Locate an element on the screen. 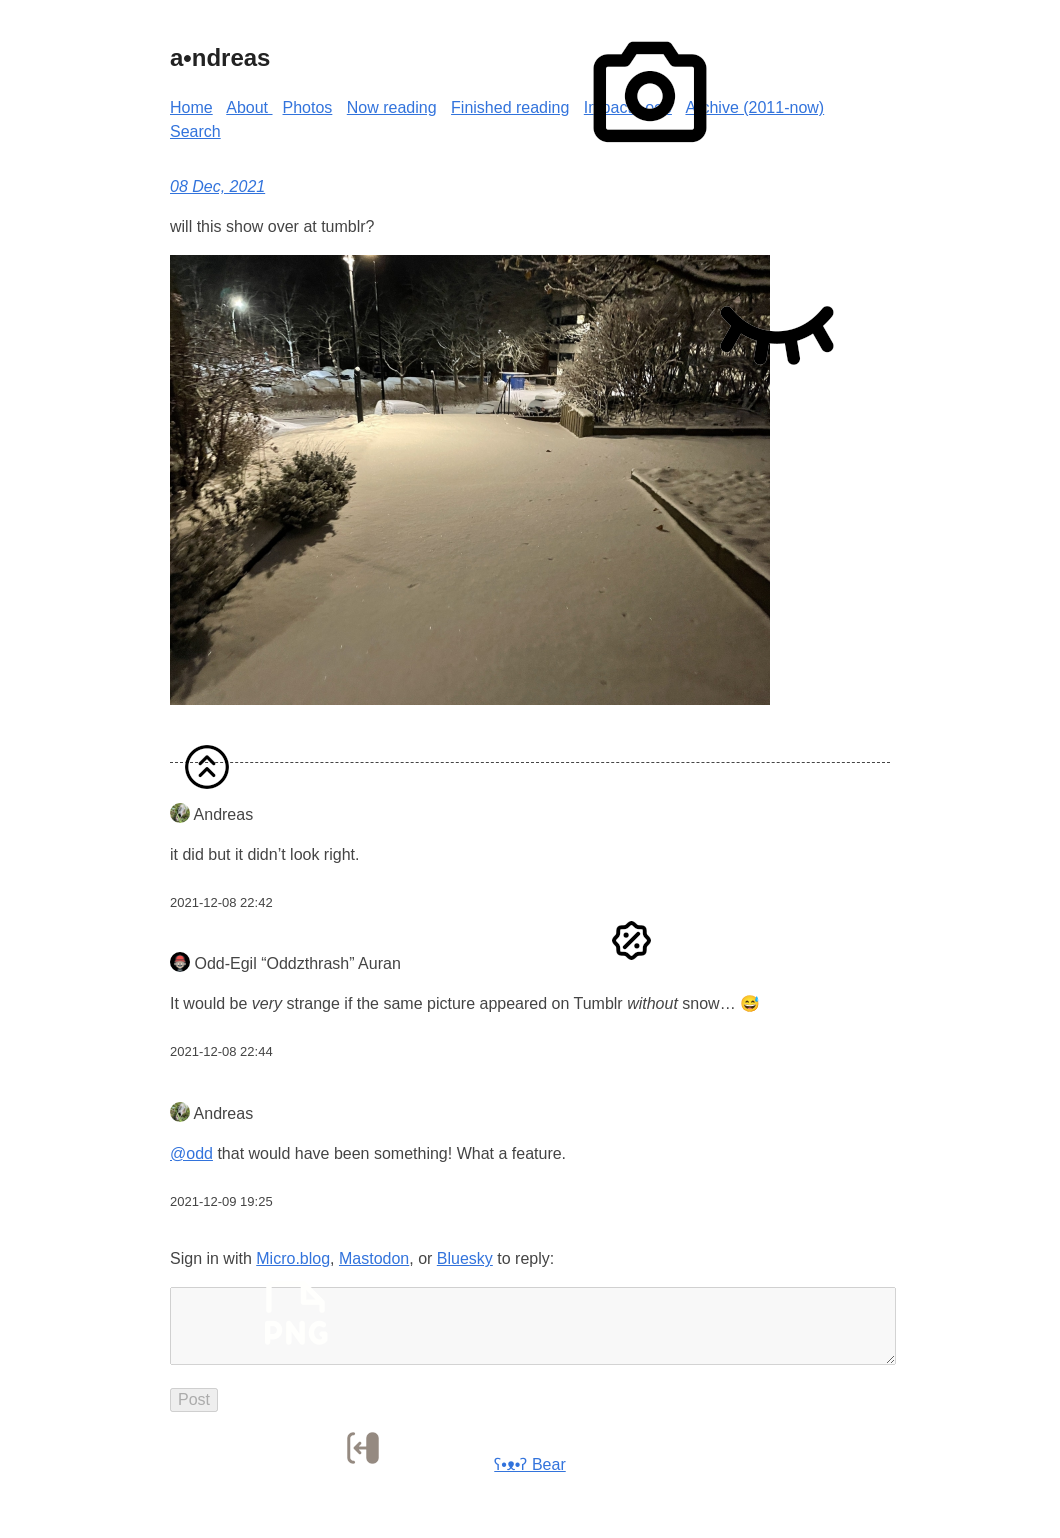 The width and height of the screenshot is (1060, 1538). scroll to top of page is located at coordinates (207, 767).